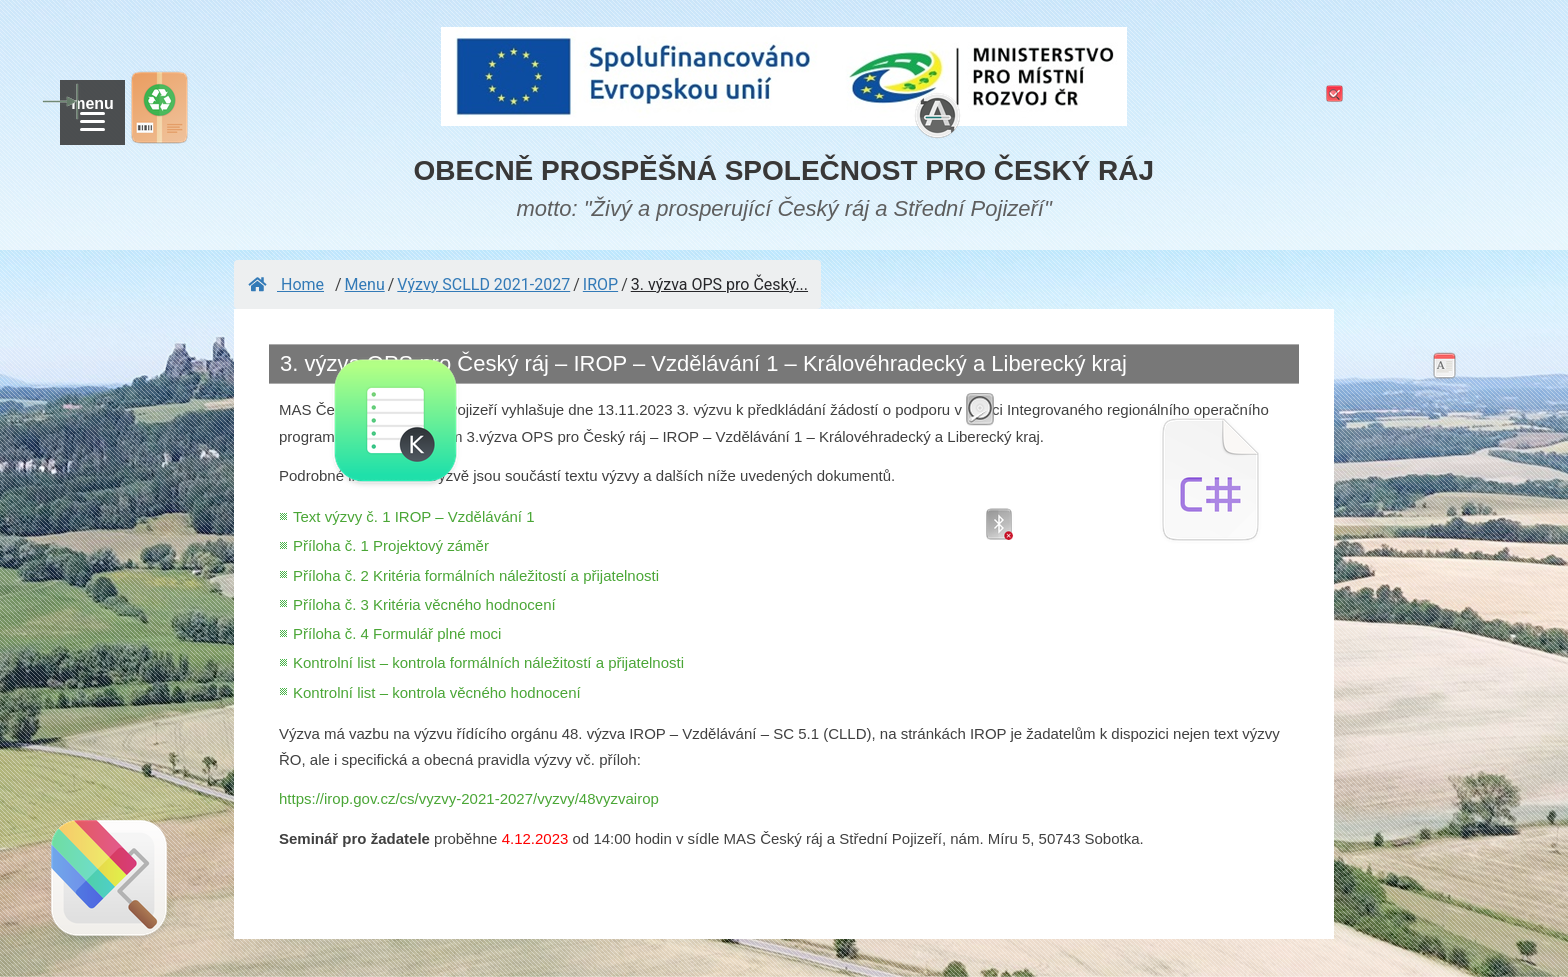 Image resolution: width=1568 pixels, height=977 pixels. What do you see at coordinates (980, 409) in the screenshot?
I see `open disk management utility` at bounding box center [980, 409].